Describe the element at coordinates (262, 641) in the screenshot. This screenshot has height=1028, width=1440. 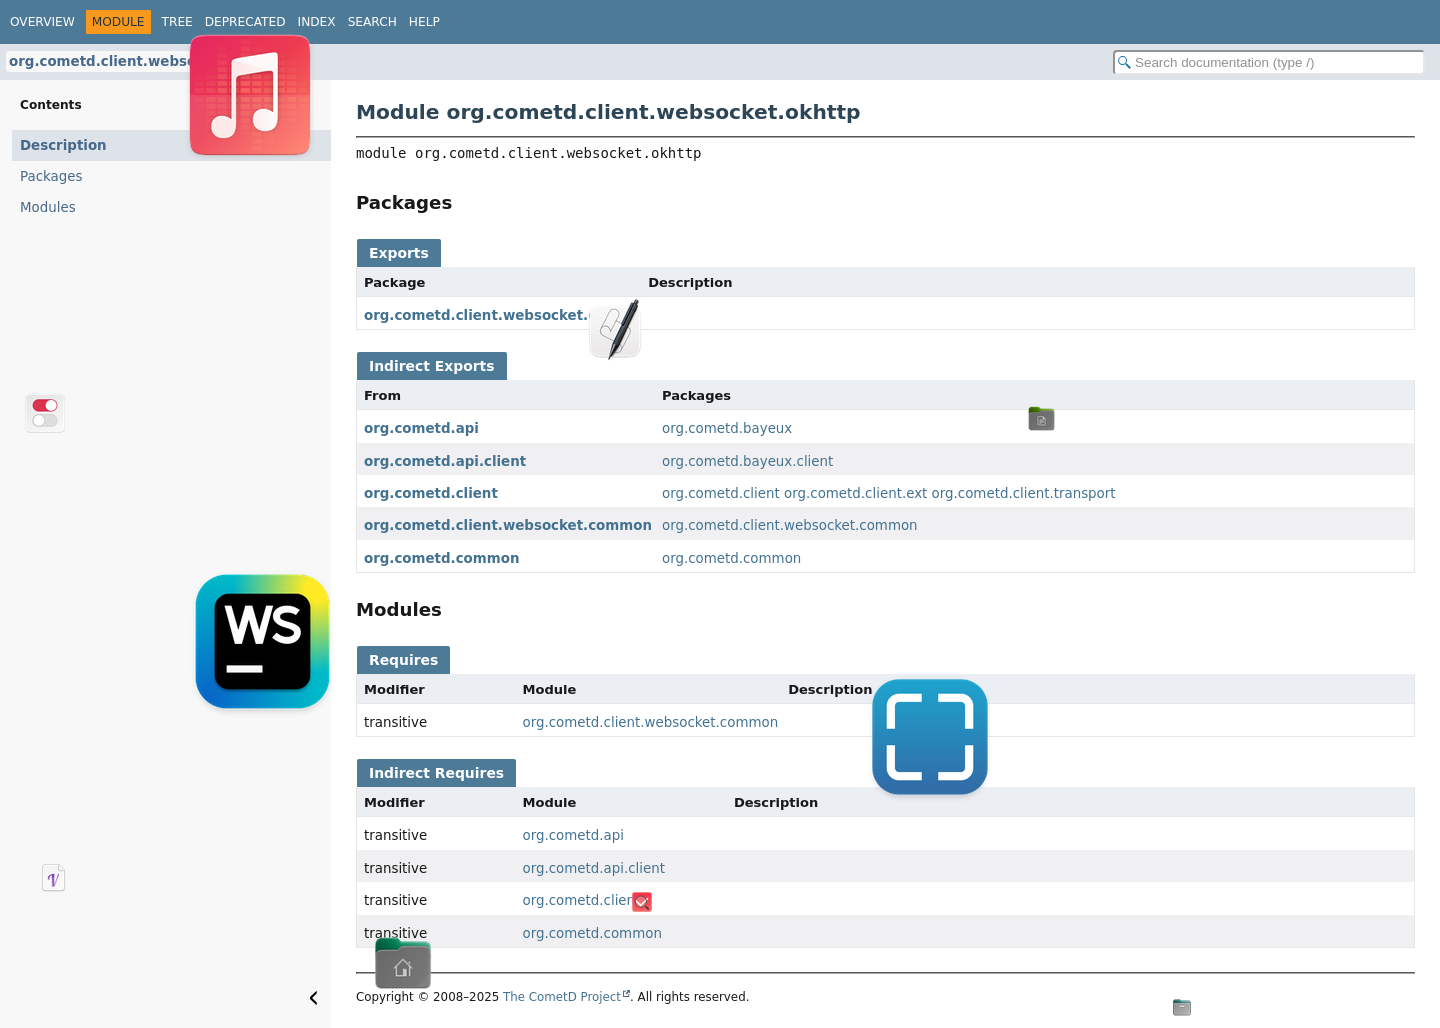
I see `open WebStorm IDE` at that location.